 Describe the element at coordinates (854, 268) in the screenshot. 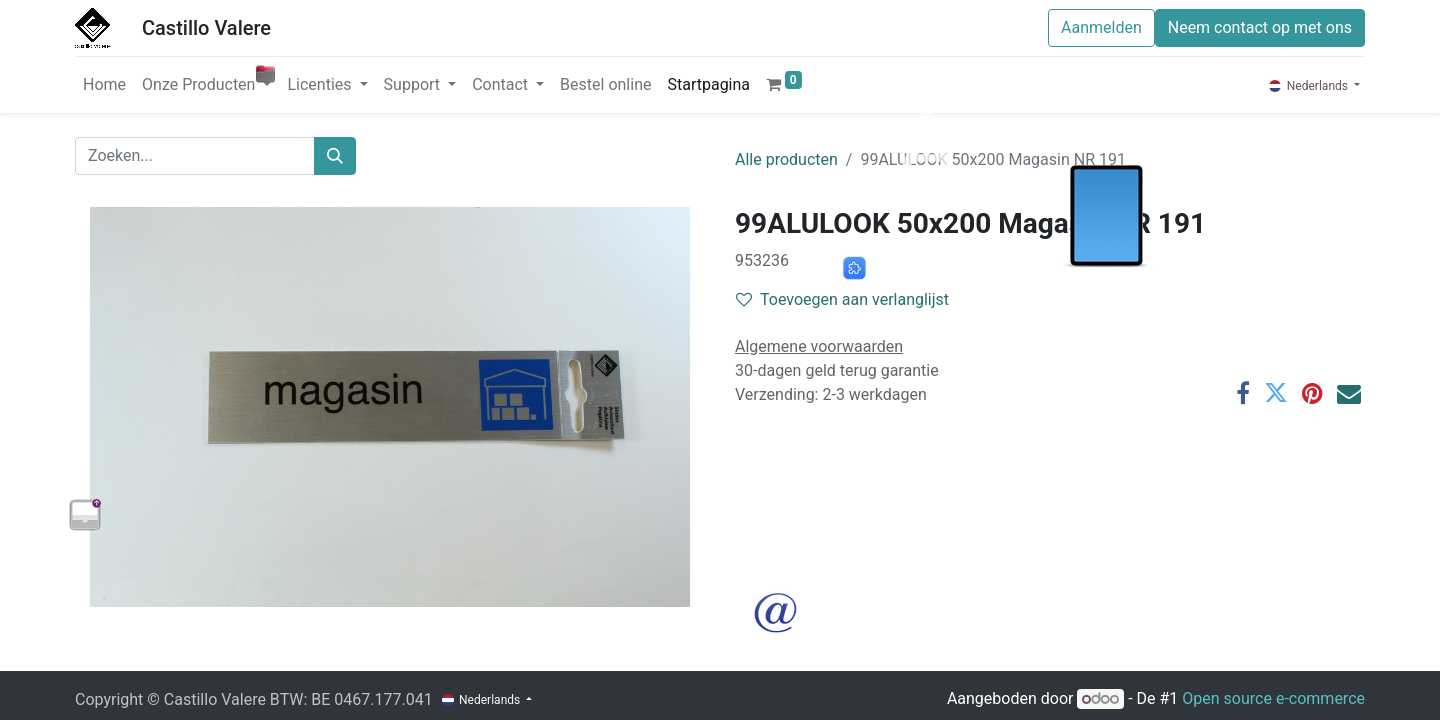

I see `manage plugin or extension settings` at that location.